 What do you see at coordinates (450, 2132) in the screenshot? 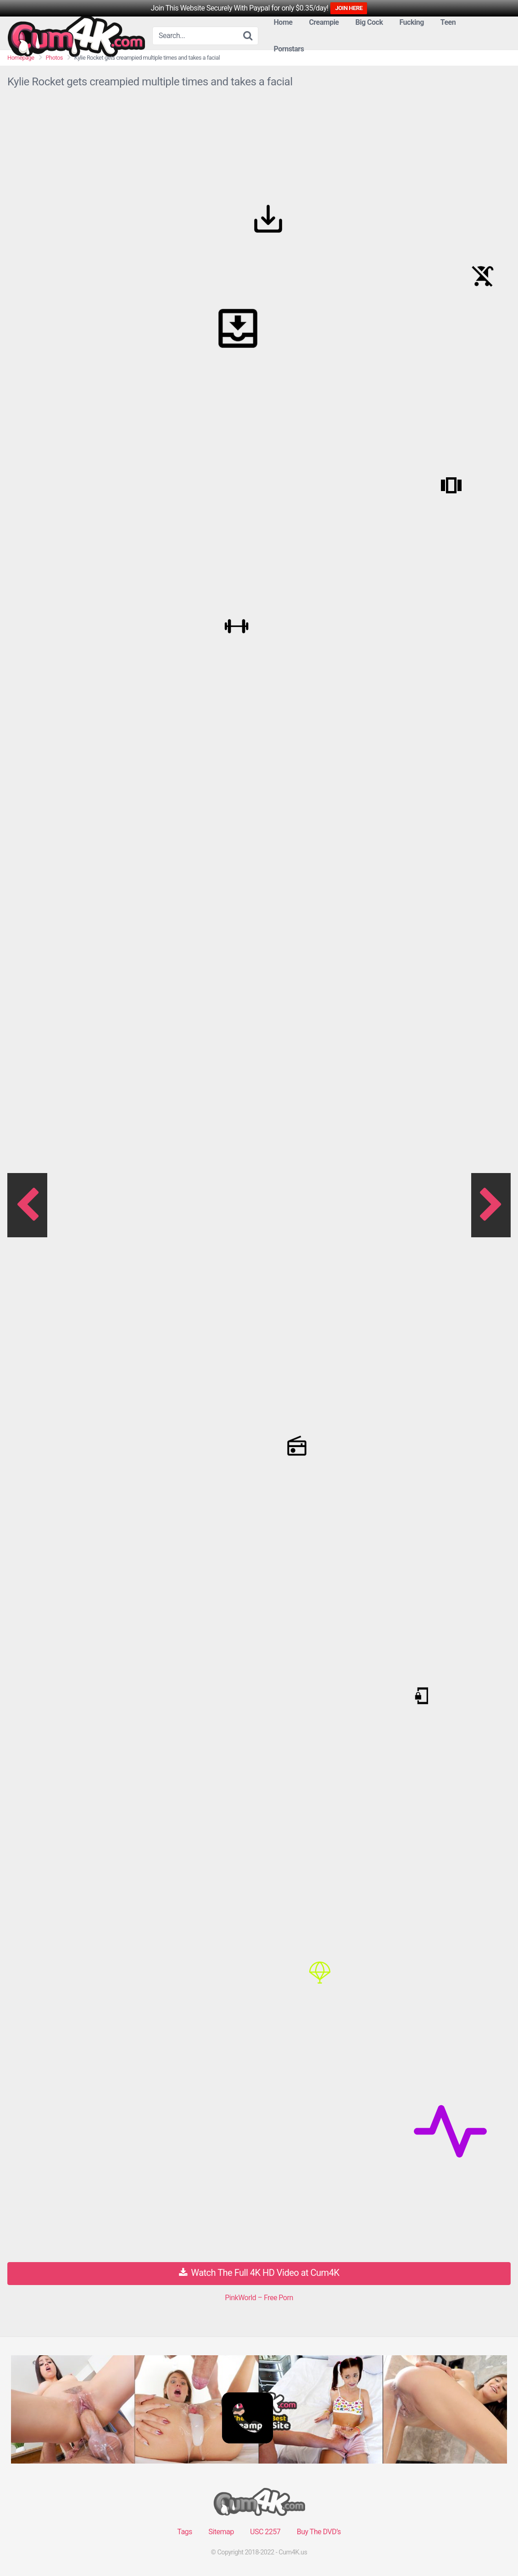
I see `view repository activity and insights` at bounding box center [450, 2132].